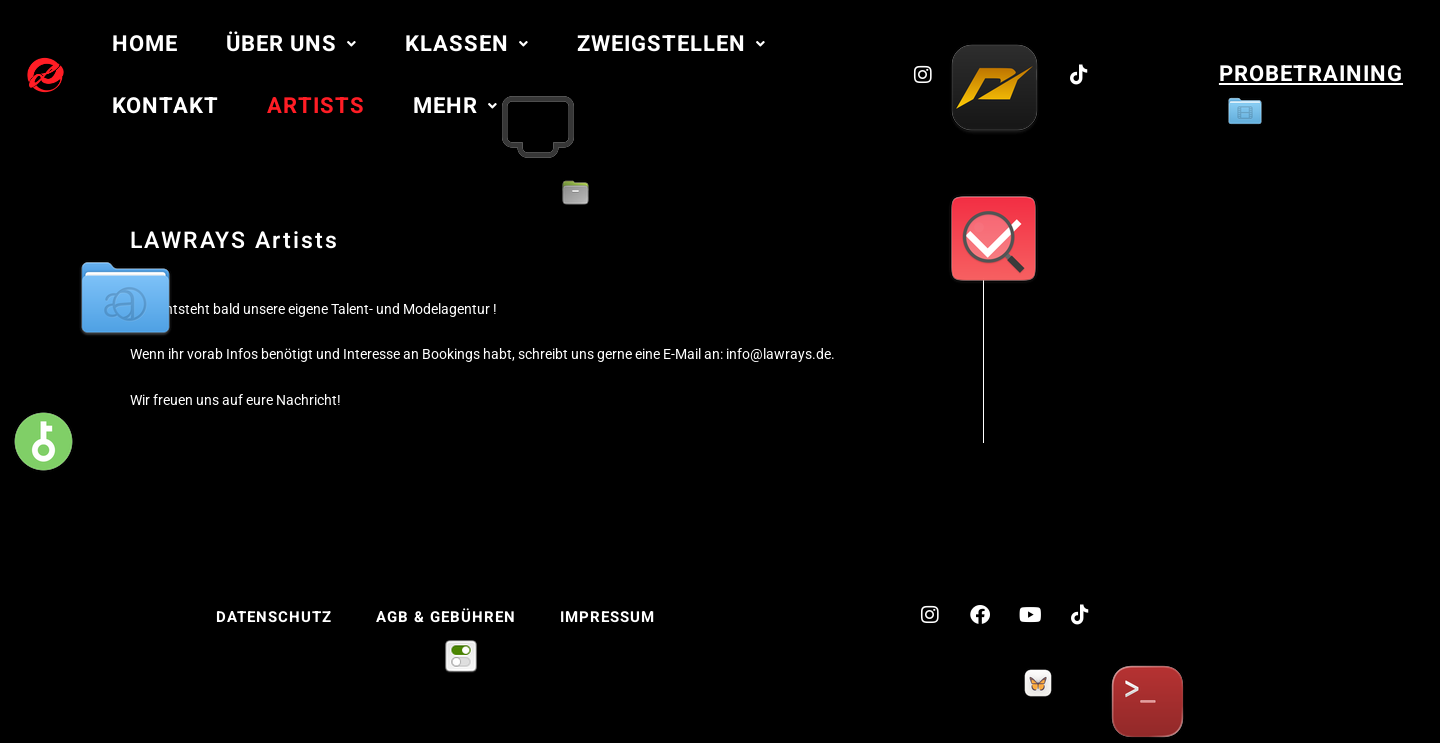 The height and width of the screenshot is (743, 1440). Describe the element at coordinates (994, 87) in the screenshot. I see `launch need for speed undercover game` at that location.